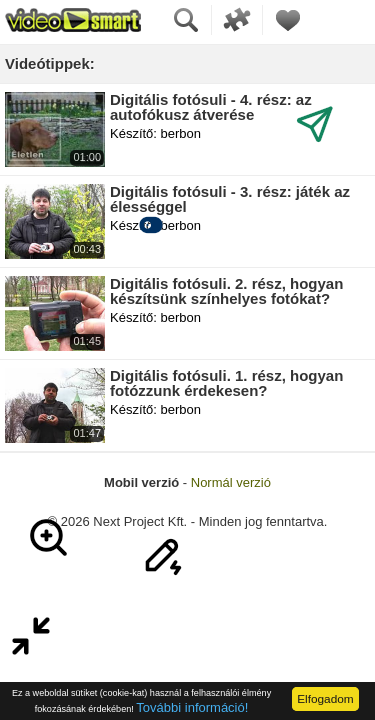  Describe the element at coordinates (31, 636) in the screenshot. I see `collapse or minimize content` at that location.